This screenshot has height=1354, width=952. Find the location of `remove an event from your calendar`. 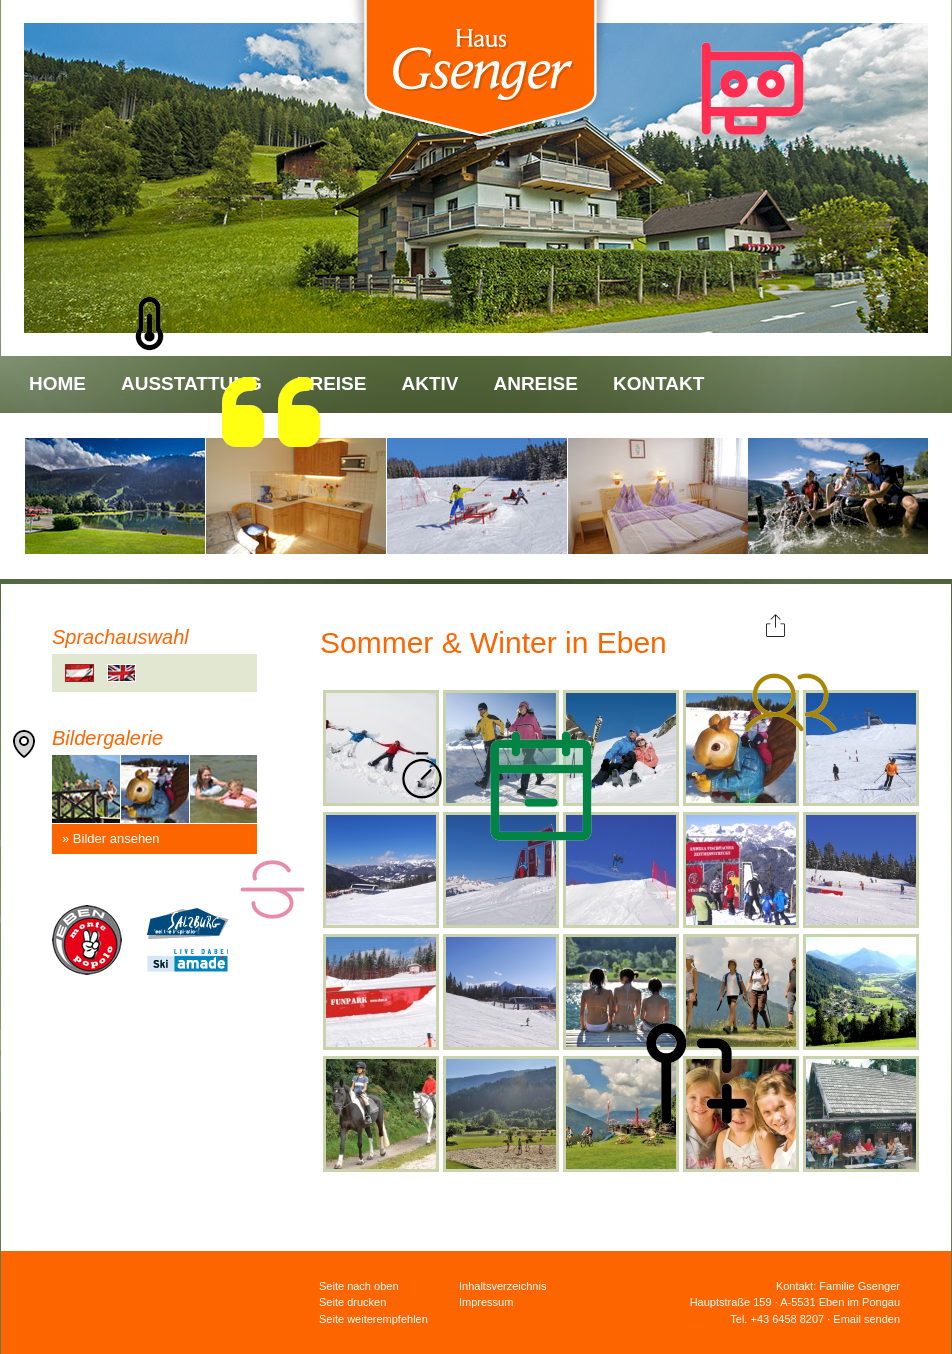

remove an event from your calendar is located at coordinates (541, 790).